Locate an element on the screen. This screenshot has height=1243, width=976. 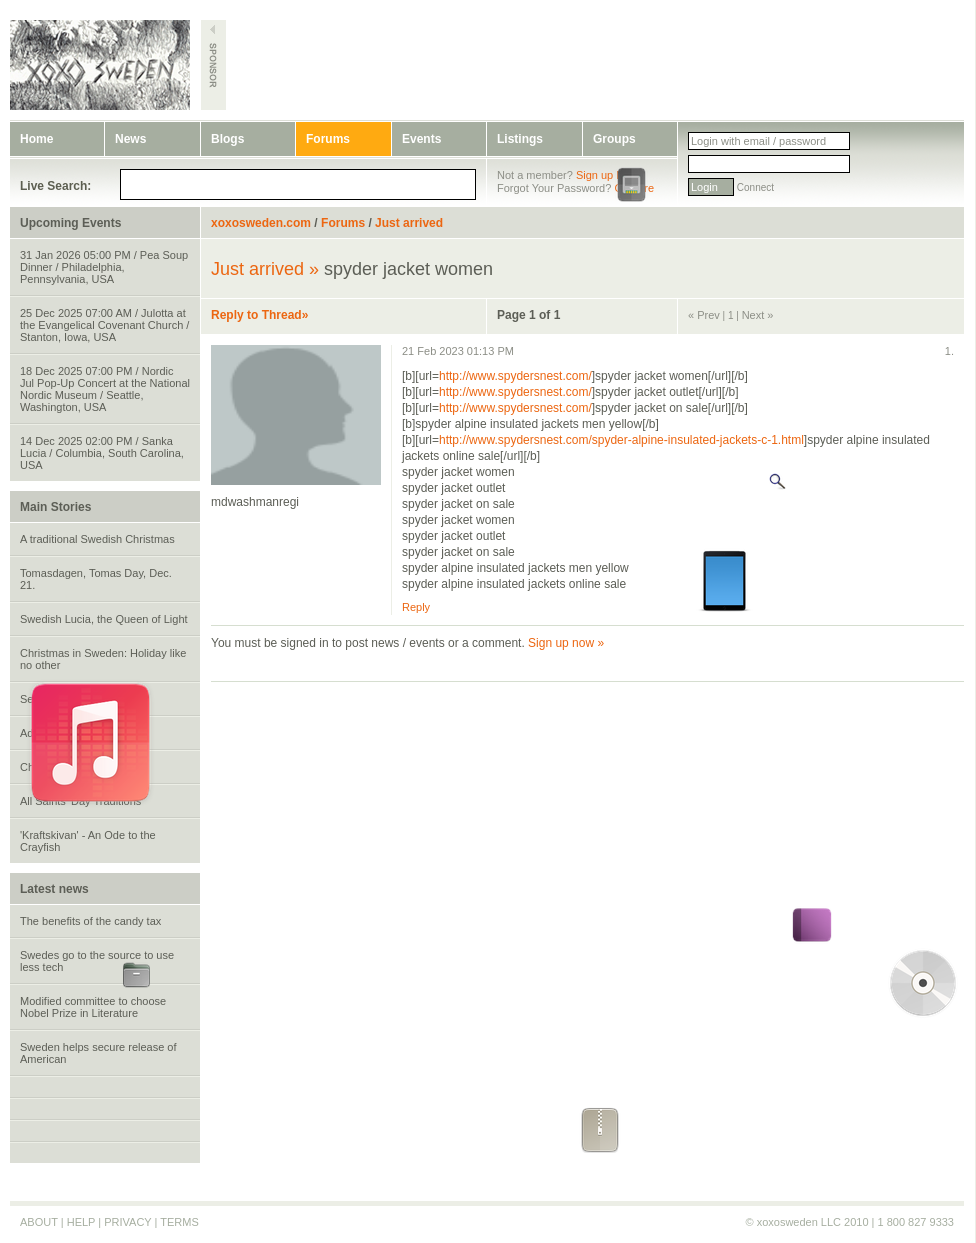
open the file manager application is located at coordinates (136, 974).